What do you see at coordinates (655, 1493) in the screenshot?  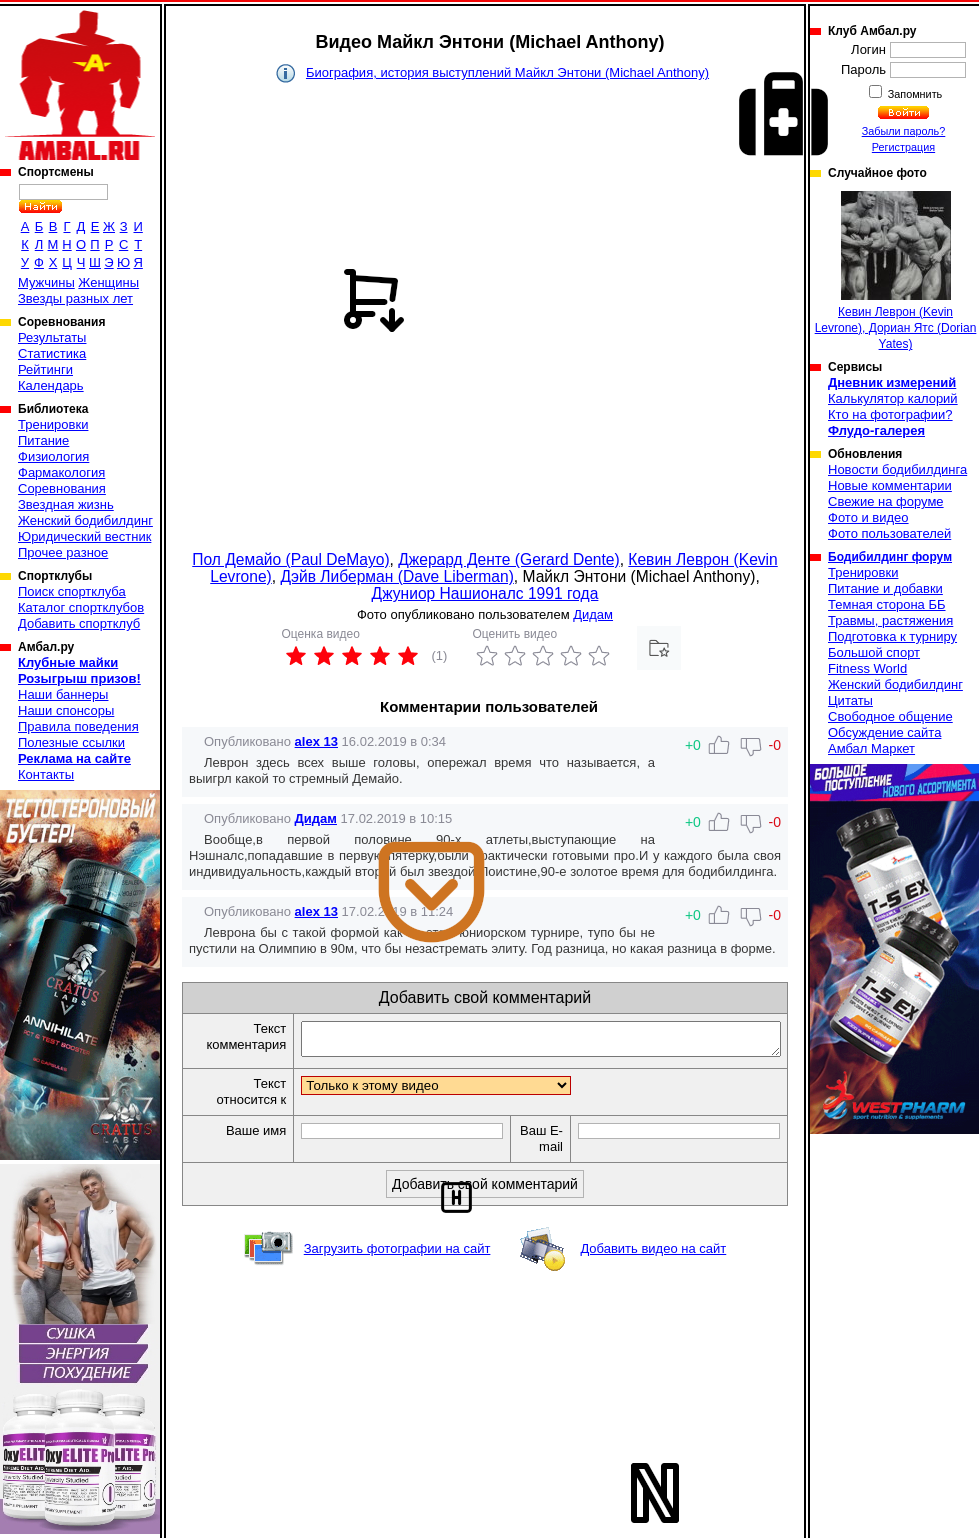 I see `open Netflix app` at bounding box center [655, 1493].